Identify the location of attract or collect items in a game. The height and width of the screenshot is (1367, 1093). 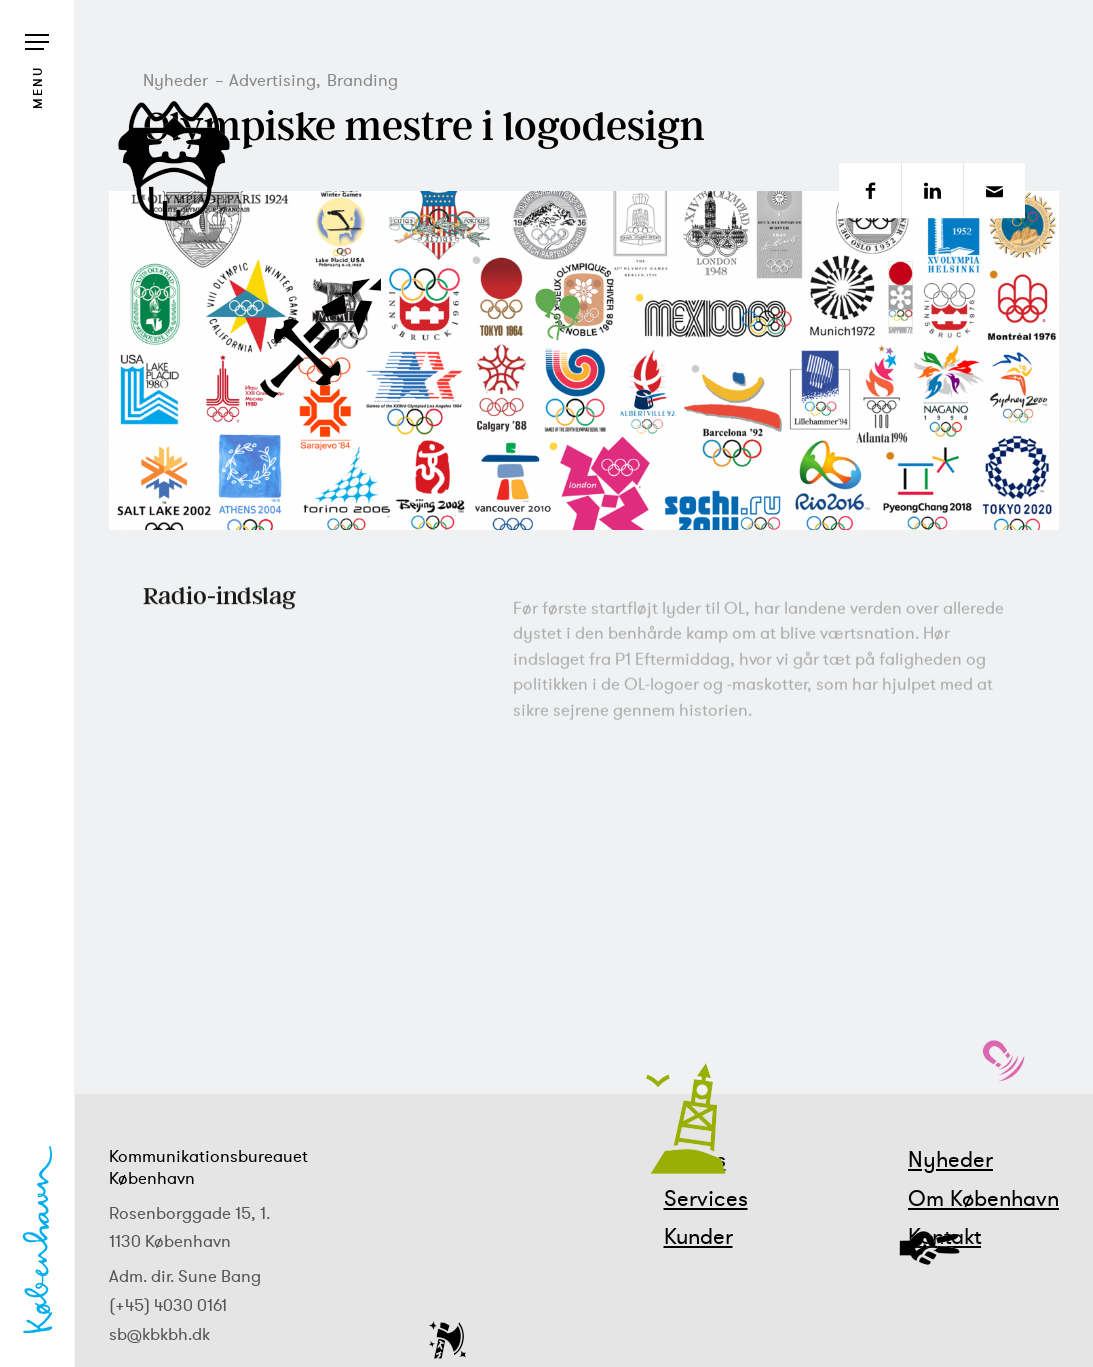
(1003, 1060).